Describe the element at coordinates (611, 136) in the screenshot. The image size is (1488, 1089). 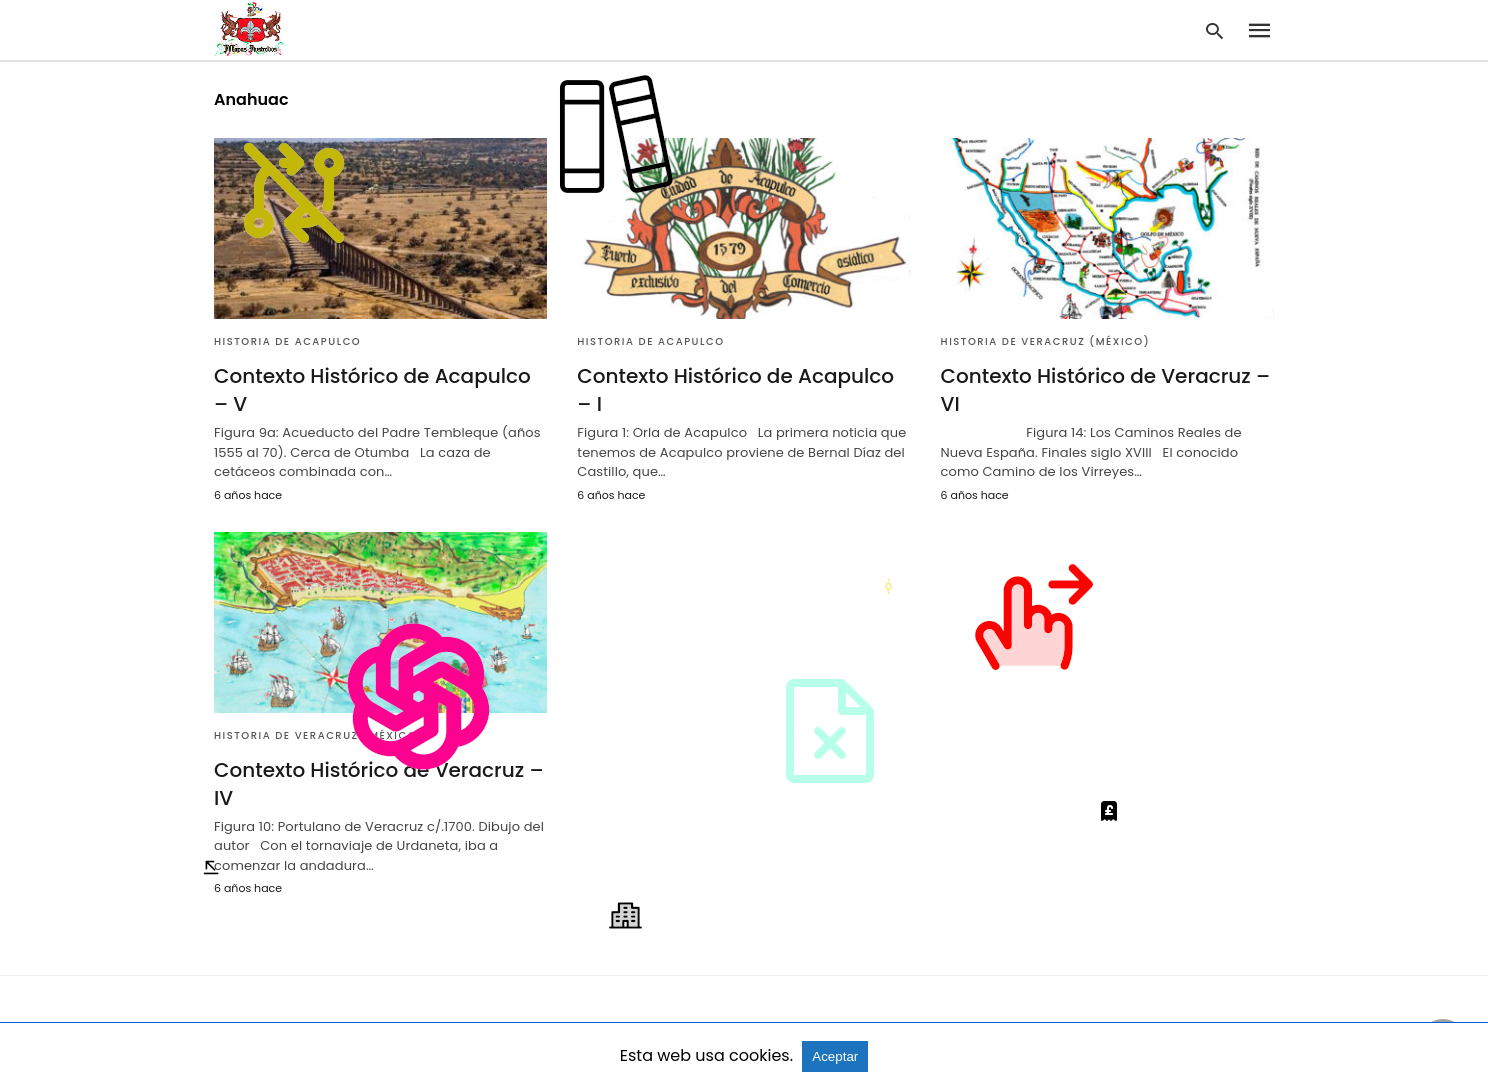
I see `access your library or book collection` at that location.